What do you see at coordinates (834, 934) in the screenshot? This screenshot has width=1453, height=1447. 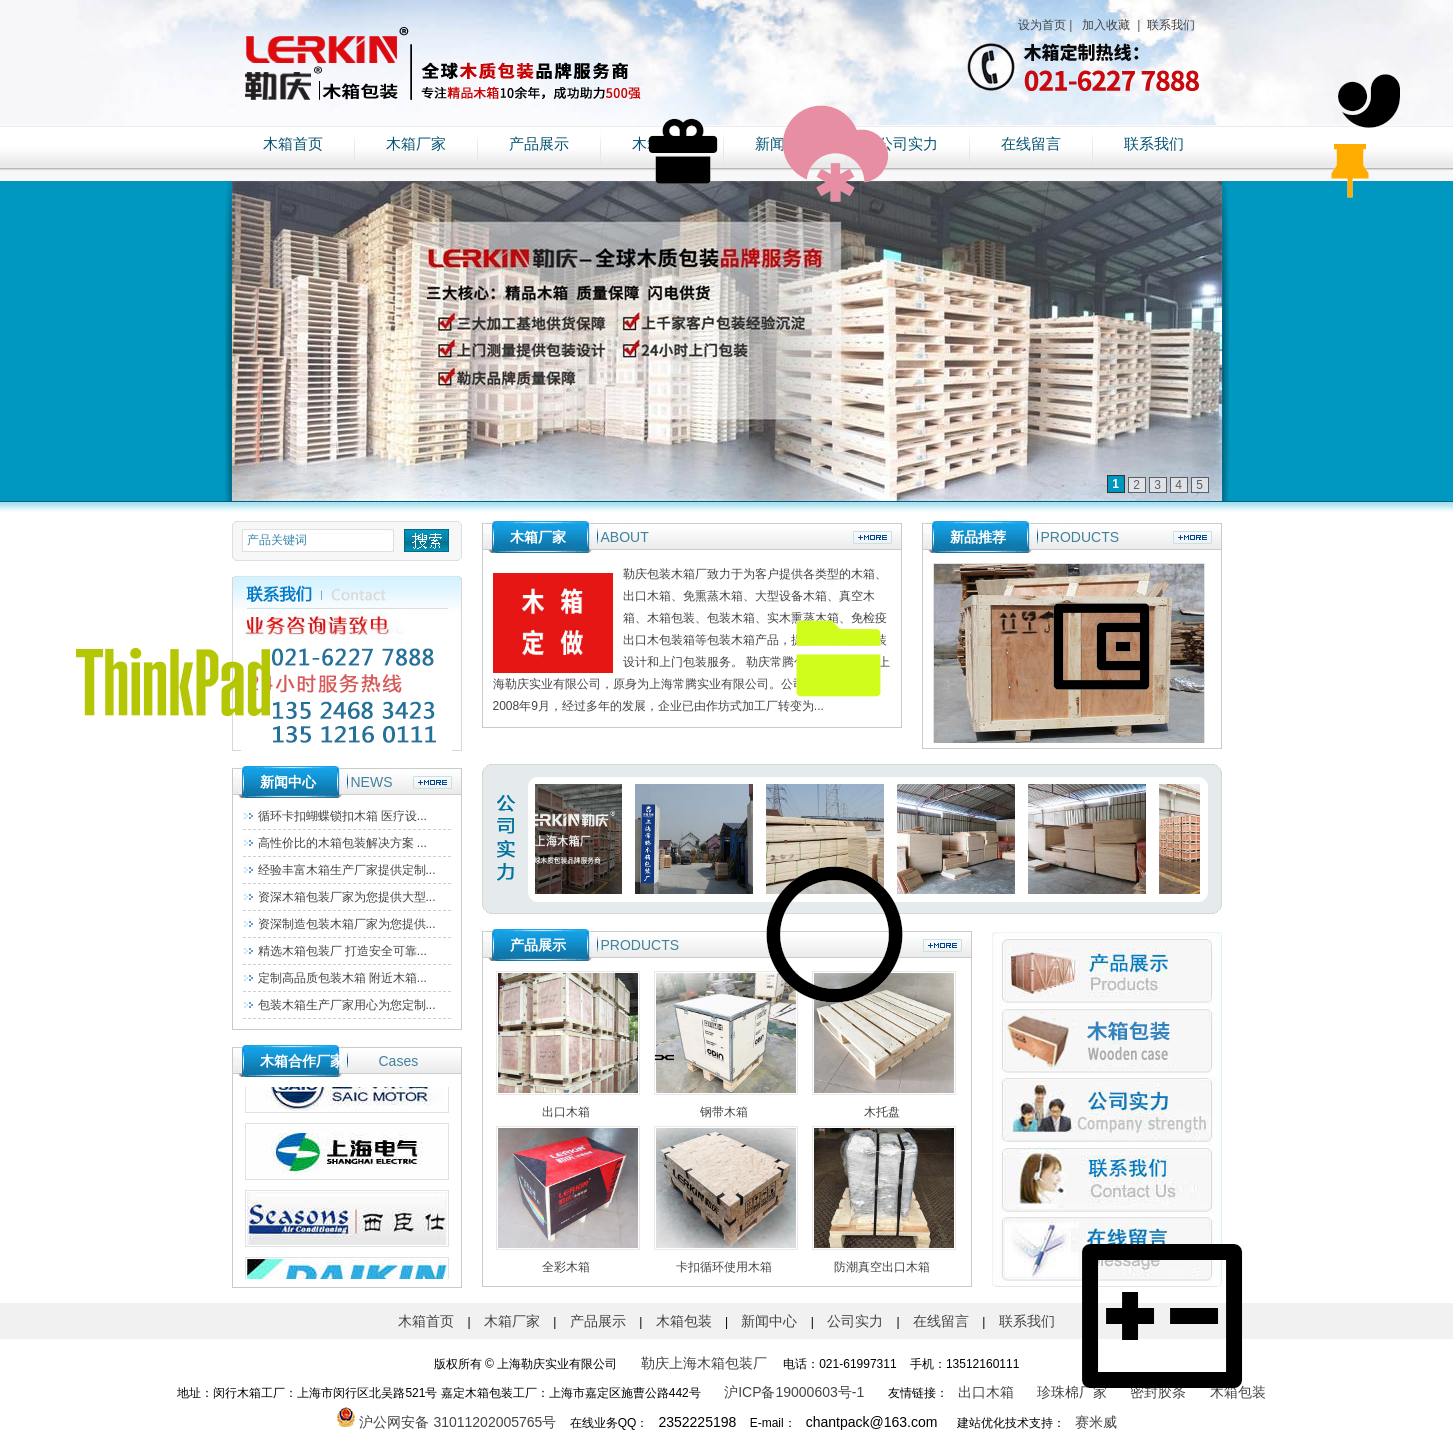 I see `unselected radio button or checkbox option` at bounding box center [834, 934].